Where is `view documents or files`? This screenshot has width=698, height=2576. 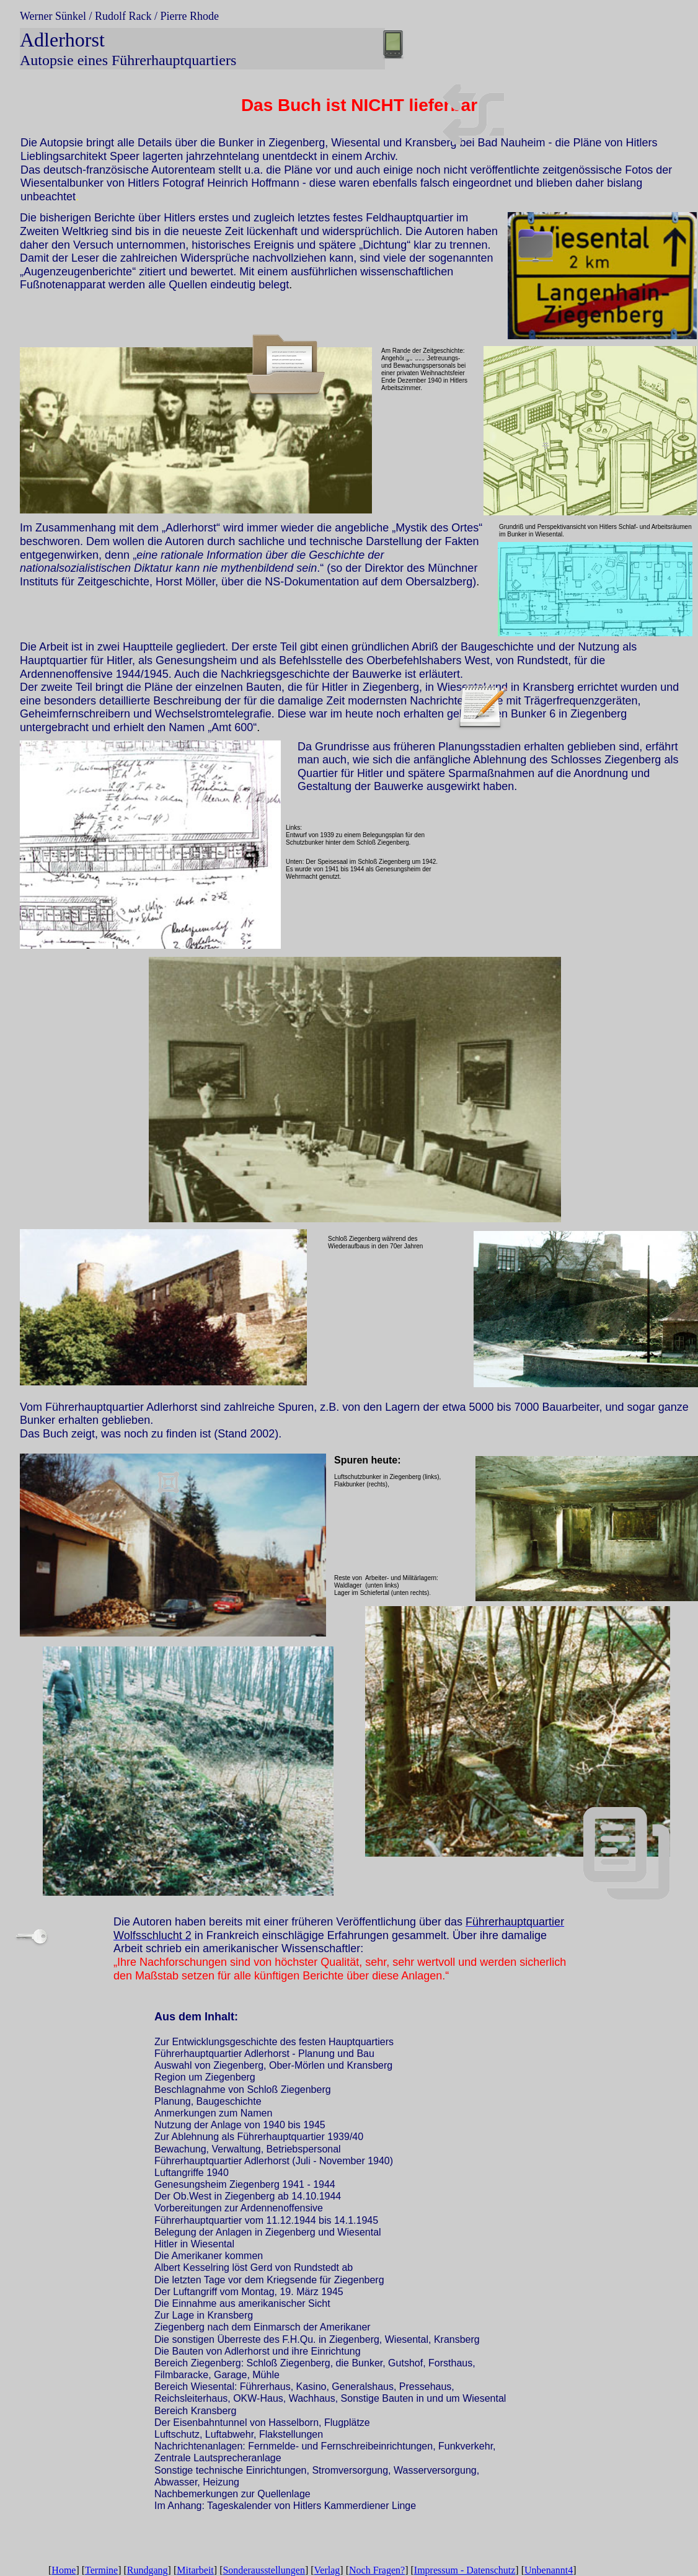 view documents or files is located at coordinates (629, 1853).